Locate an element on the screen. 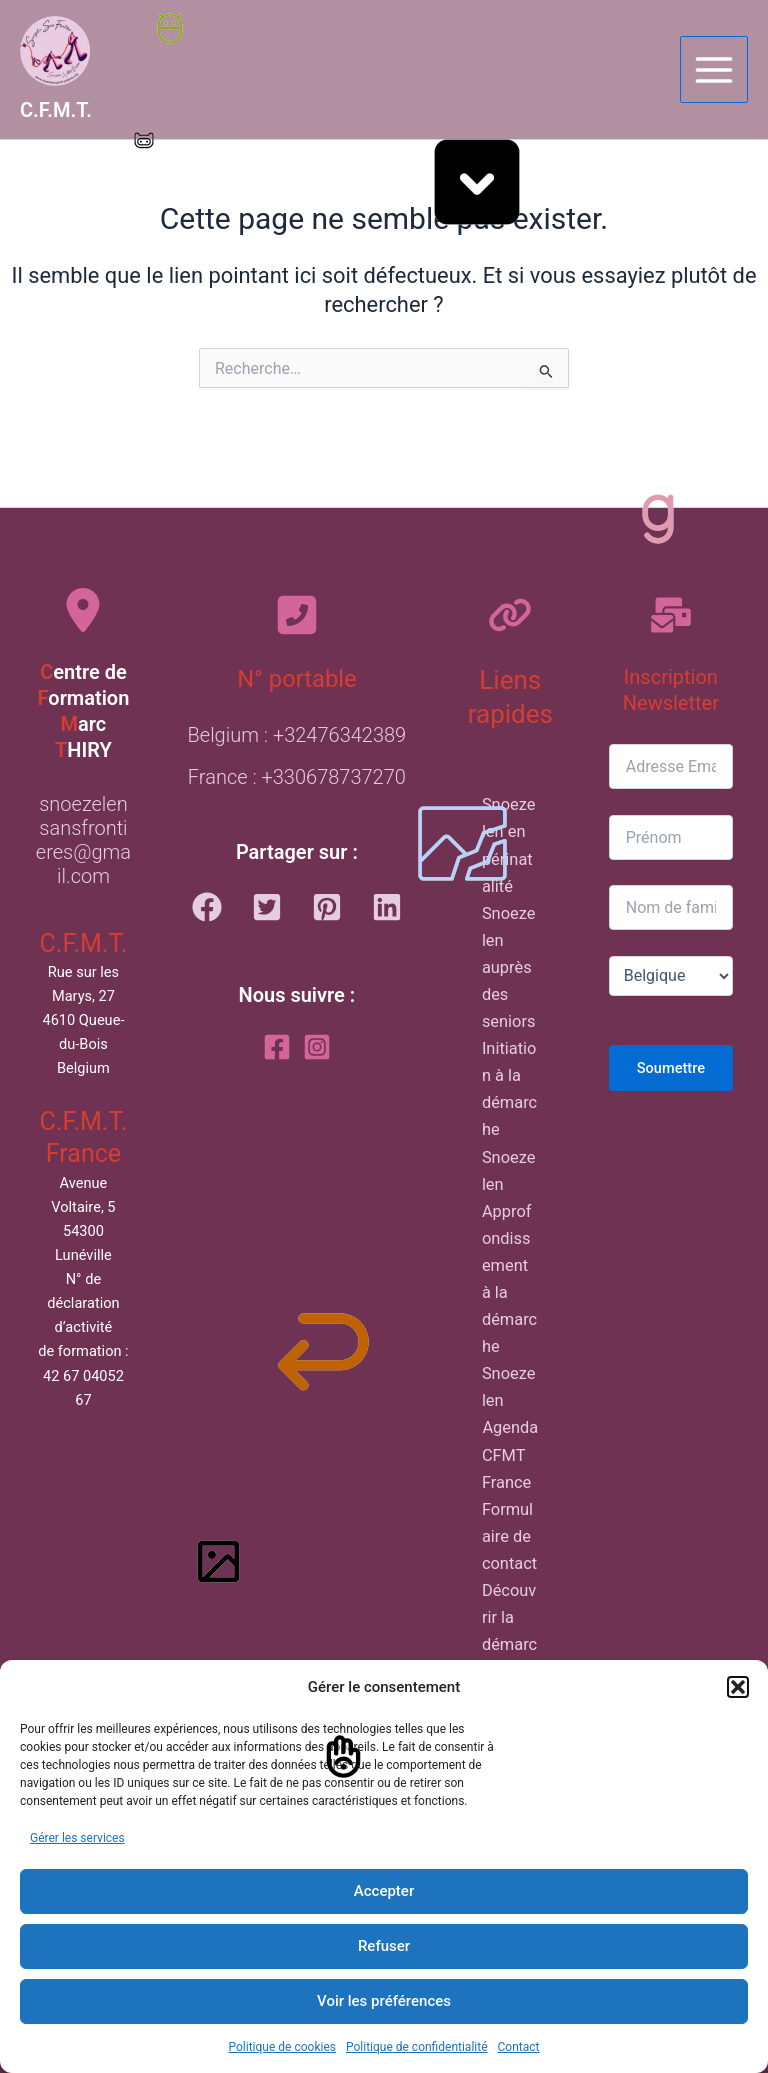 This screenshot has height=2073, width=768. android device or platform indicator is located at coordinates (170, 28).